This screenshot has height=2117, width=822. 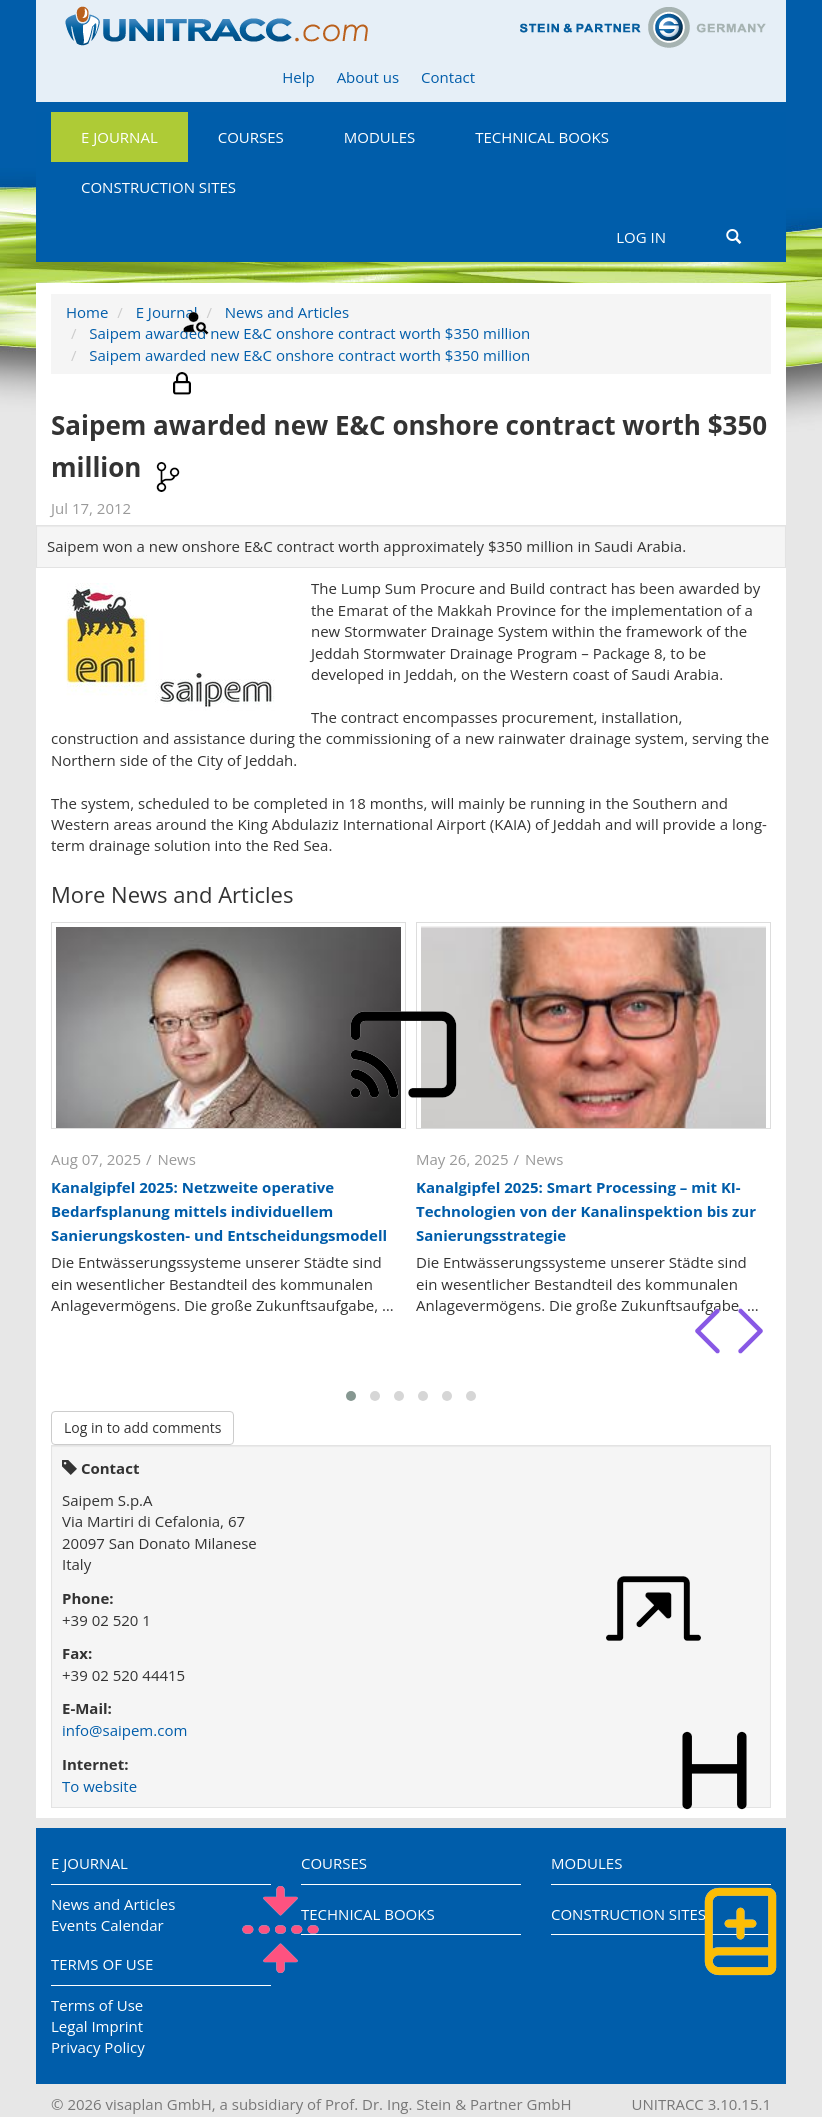 What do you see at coordinates (403, 1054) in the screenshot?
I see `cast media to a nearby device` at bounding box center [403, 1054].